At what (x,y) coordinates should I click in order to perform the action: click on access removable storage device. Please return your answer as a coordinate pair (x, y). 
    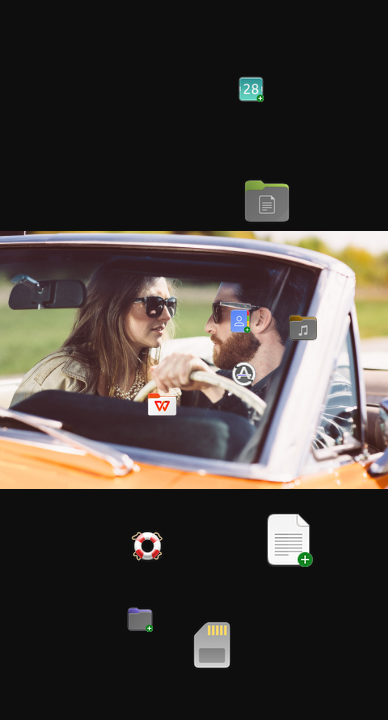
    Looking at the image, I should click on (212, 645).